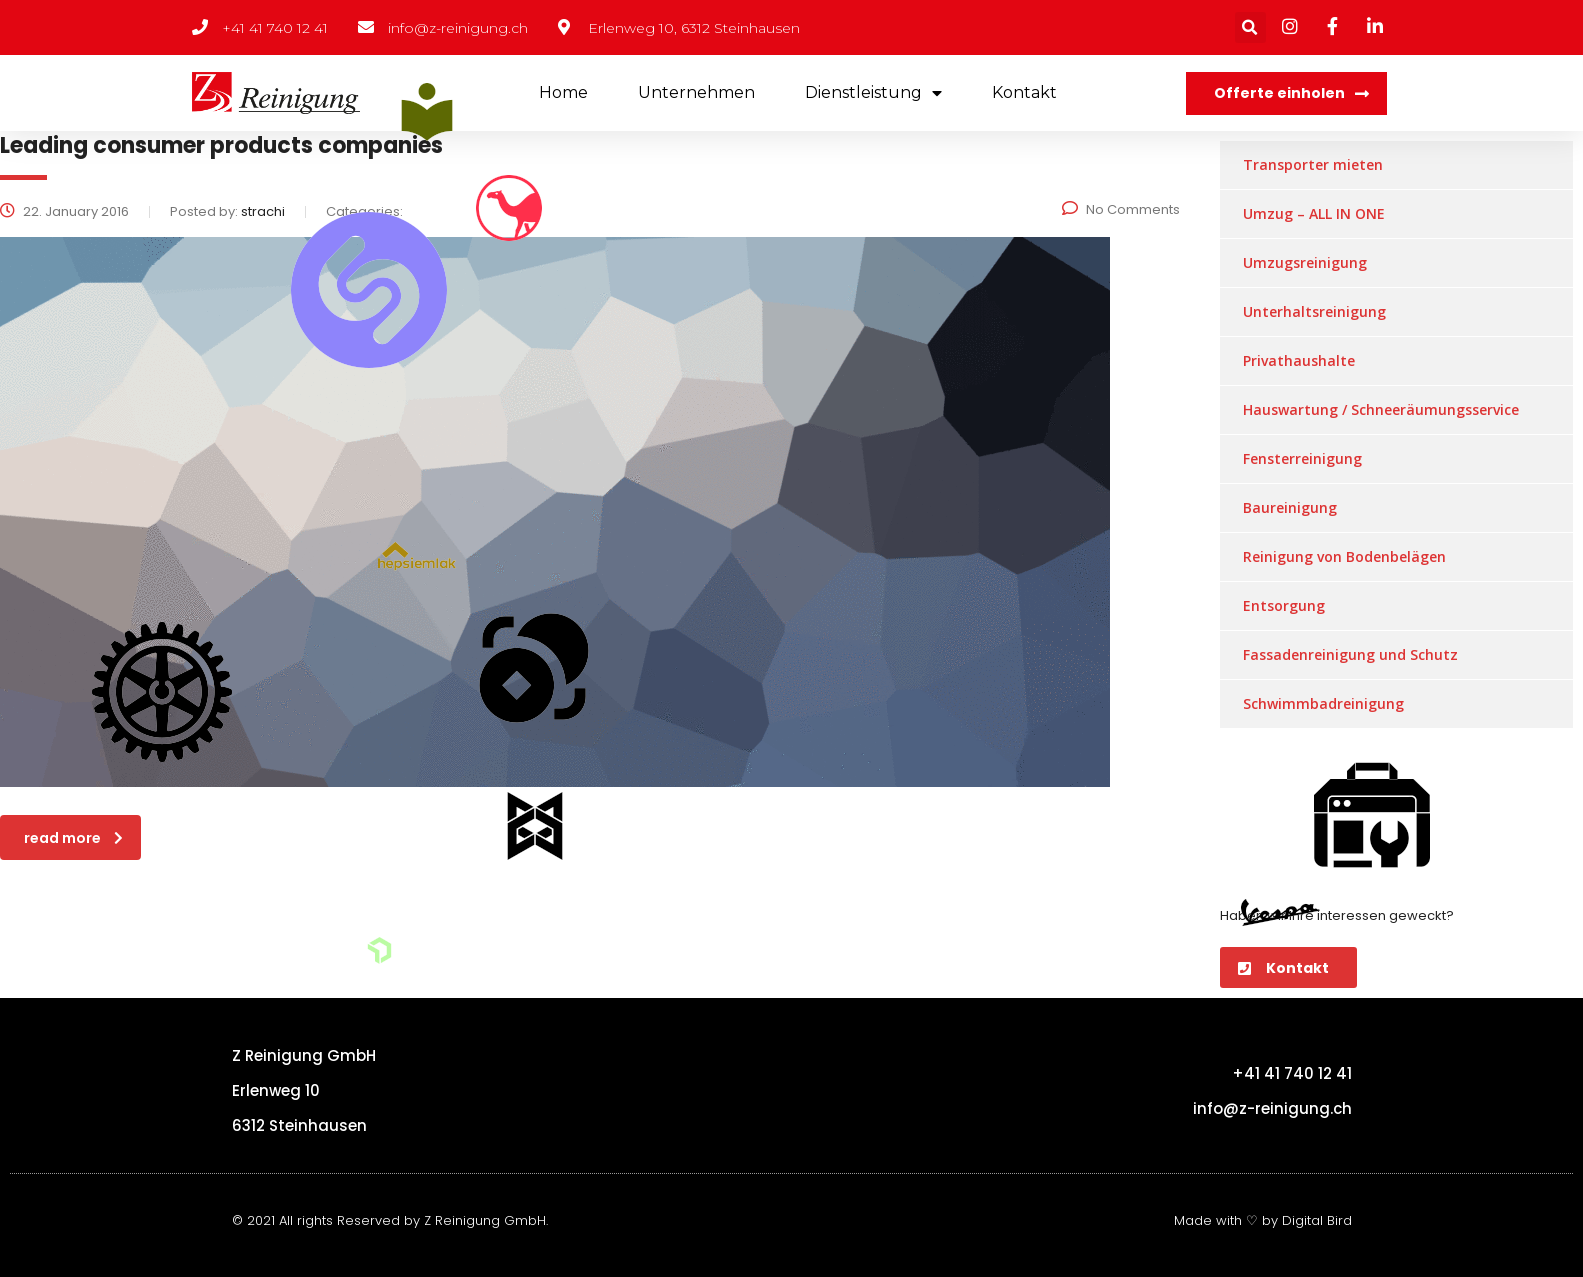 This screenshot has height=1277, width=1583. I want to click on indicates Perl programming language, so click(509, 208).